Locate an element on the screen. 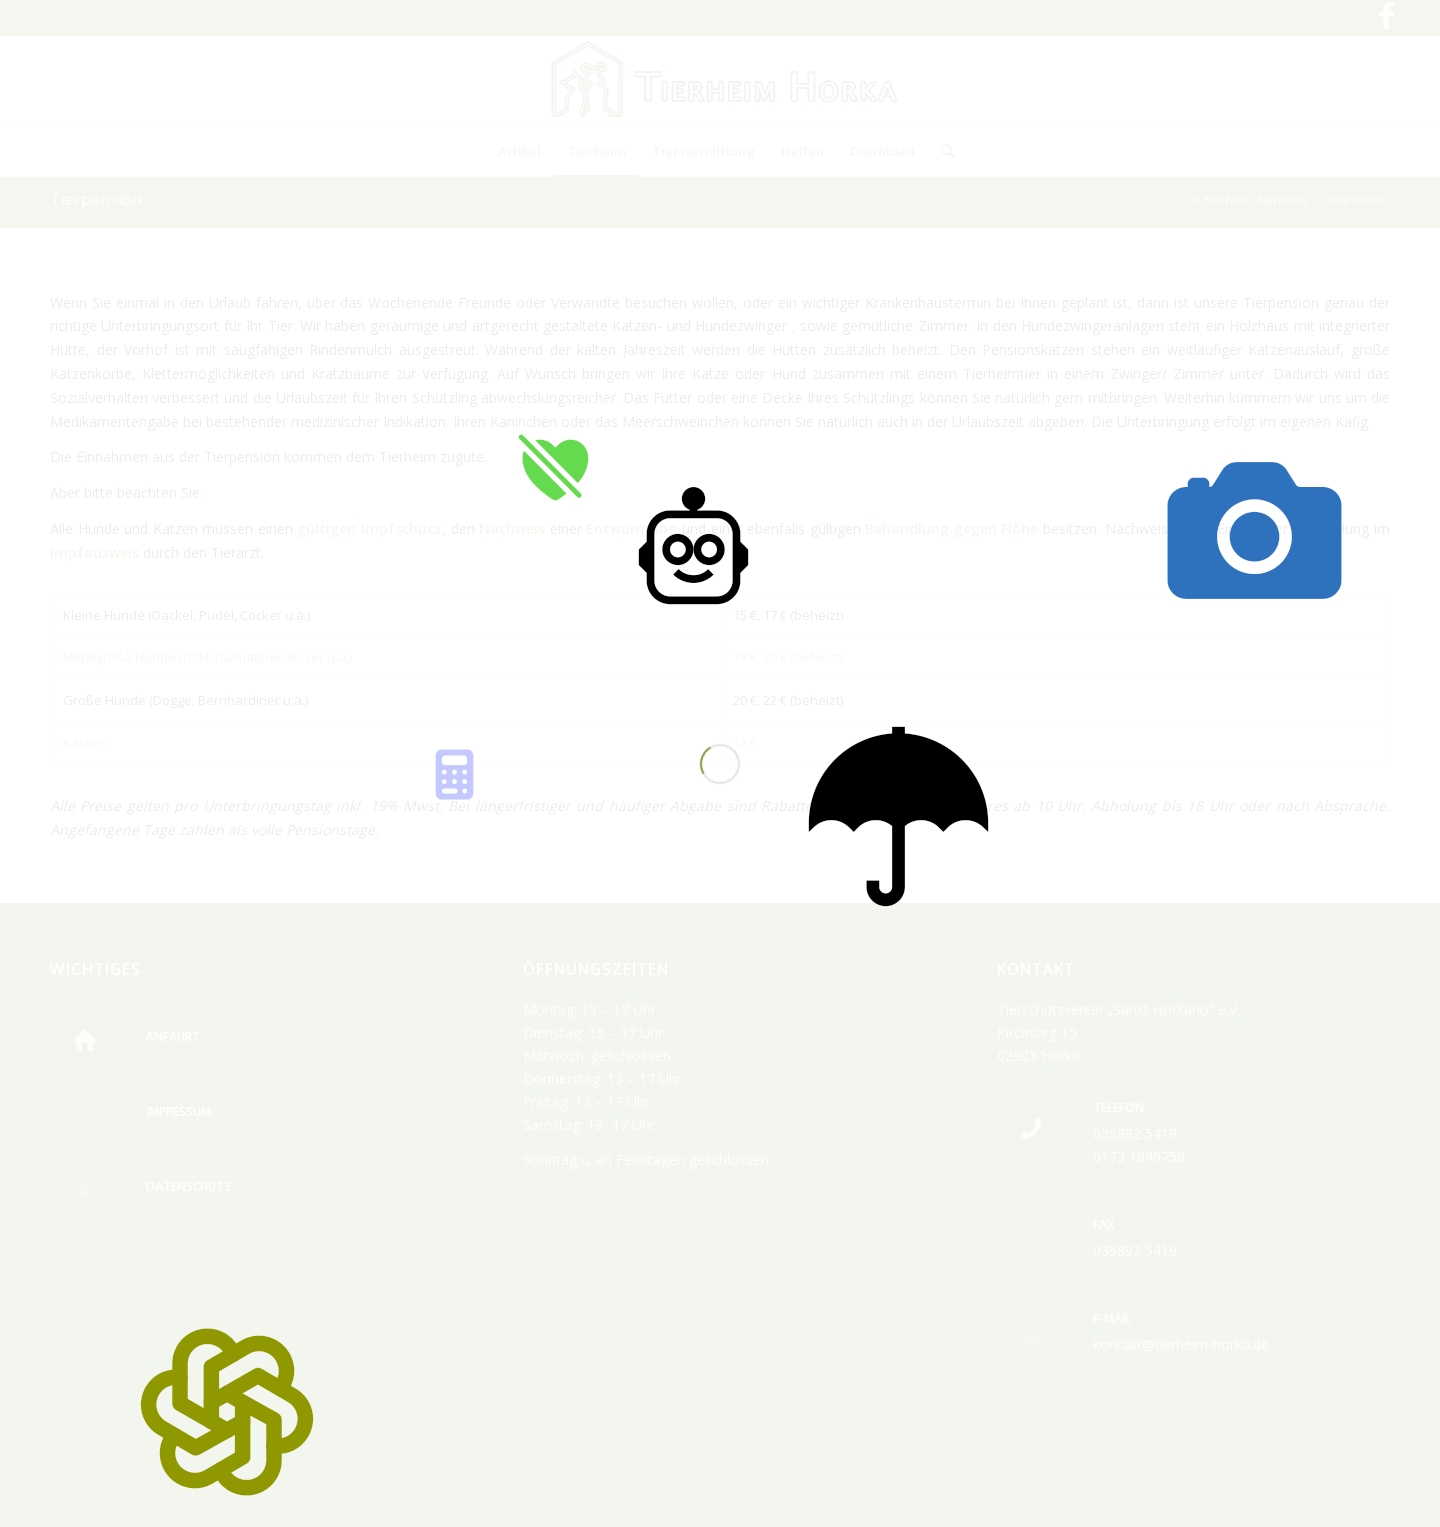  remove from favorites is located at coordinates (553, 467).